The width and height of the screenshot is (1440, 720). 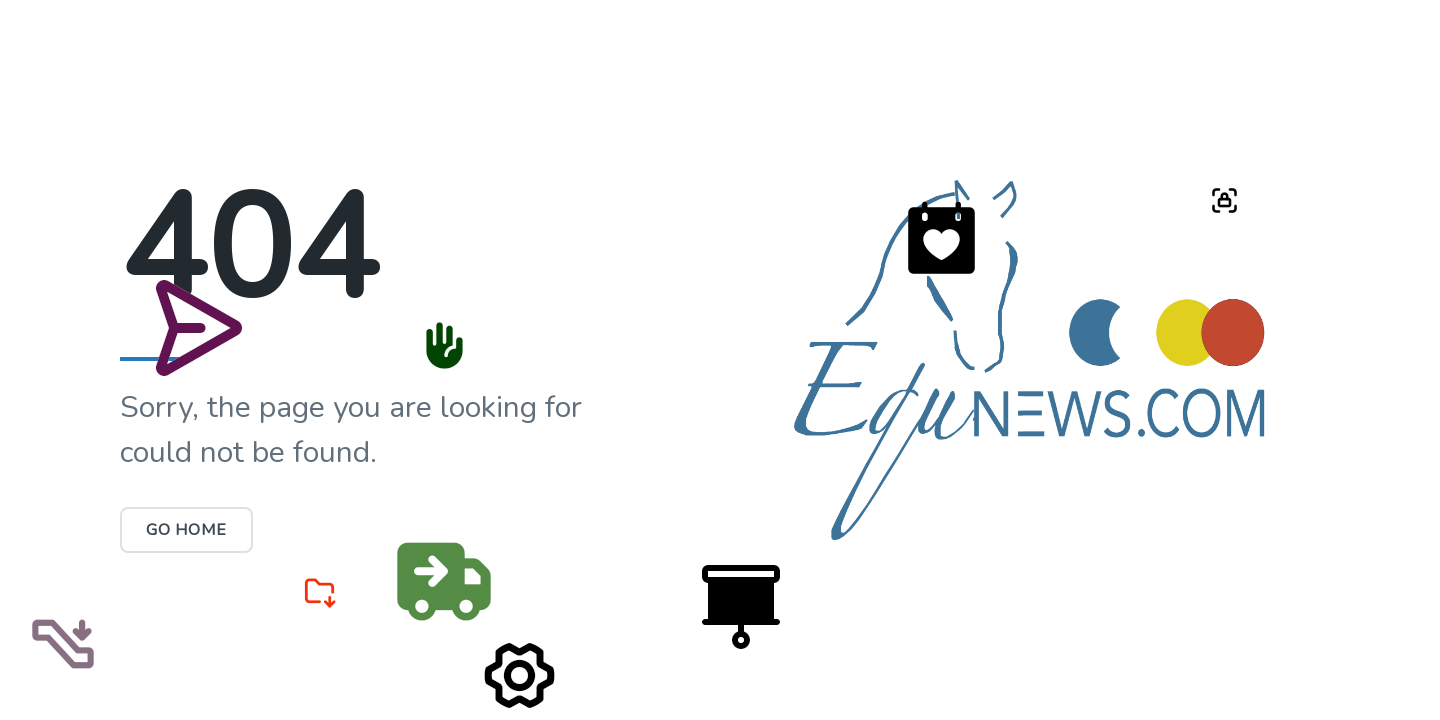 I want to click on download folder contents, so click(x=319, y=591).